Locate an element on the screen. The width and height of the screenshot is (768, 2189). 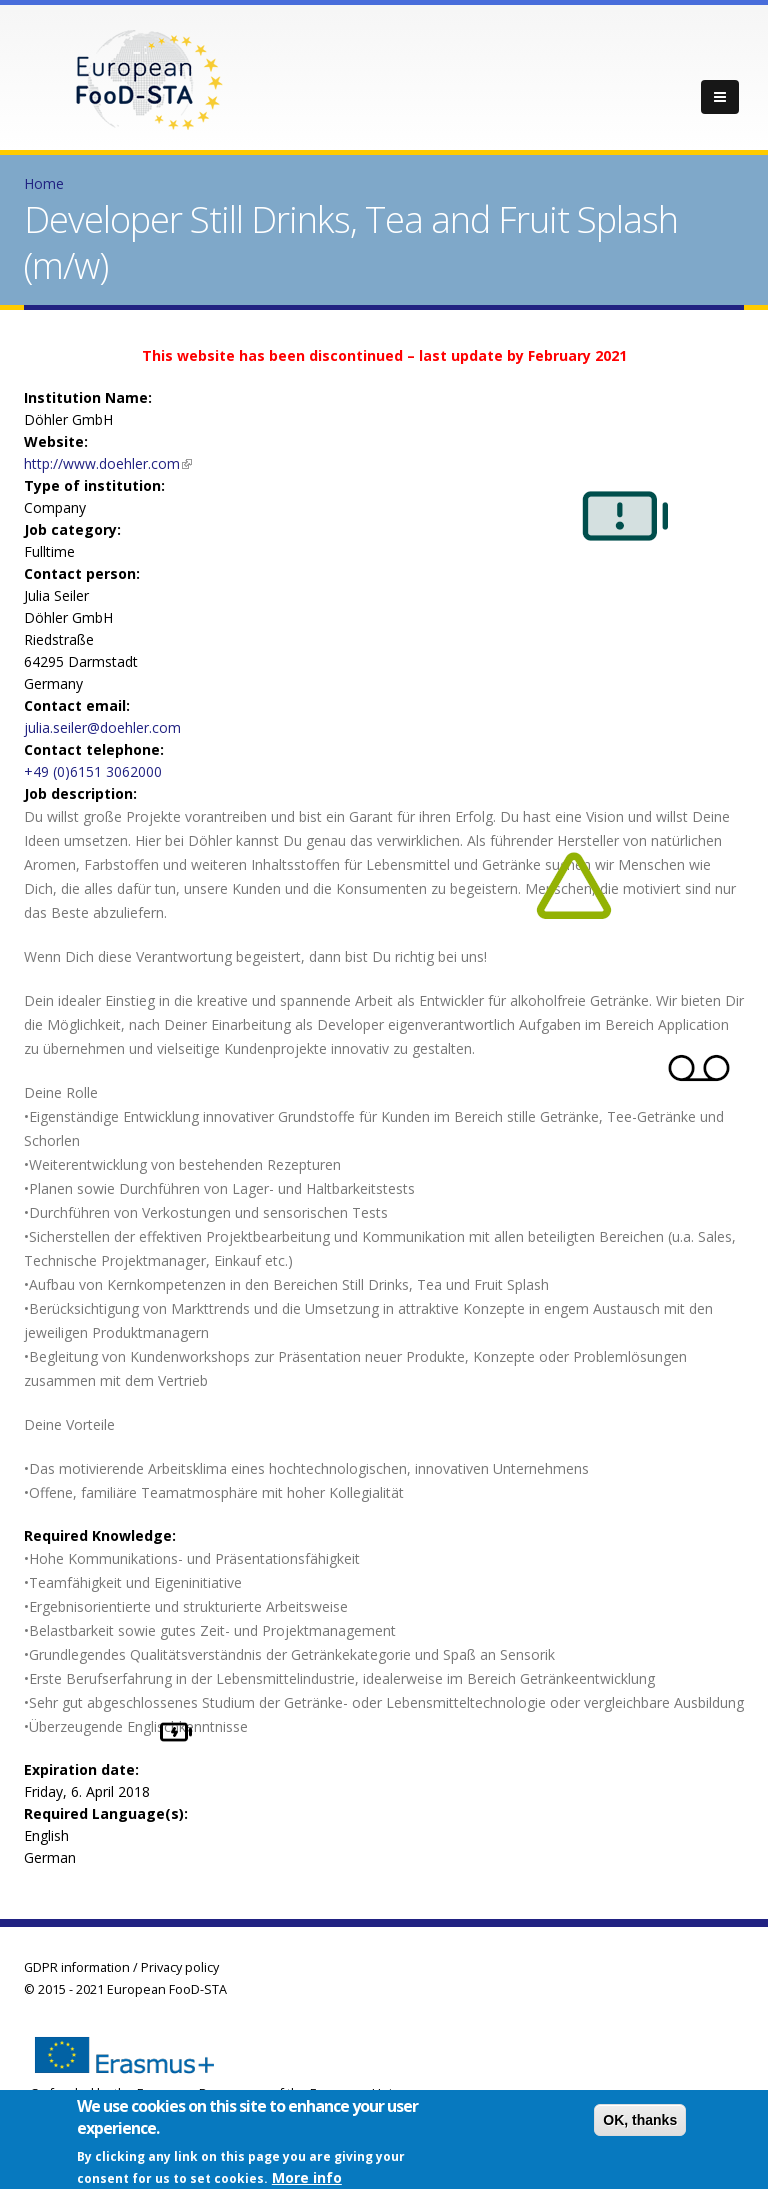
indicates low battery warning is located at coordinates (624, 516).